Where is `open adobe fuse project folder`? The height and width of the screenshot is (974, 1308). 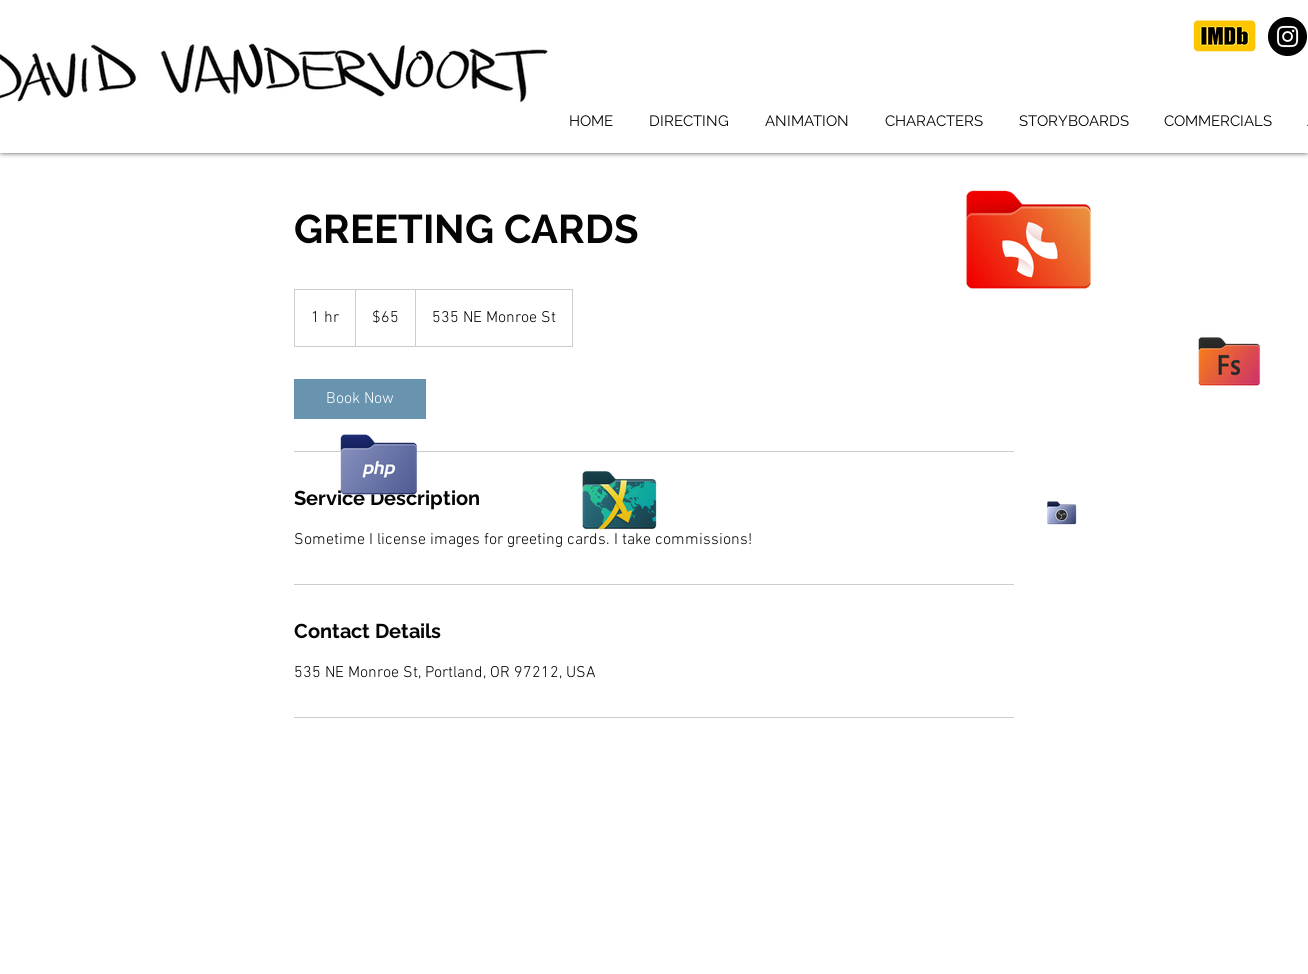 open adobe fuse project folder is located at coordinates (1229, 363).